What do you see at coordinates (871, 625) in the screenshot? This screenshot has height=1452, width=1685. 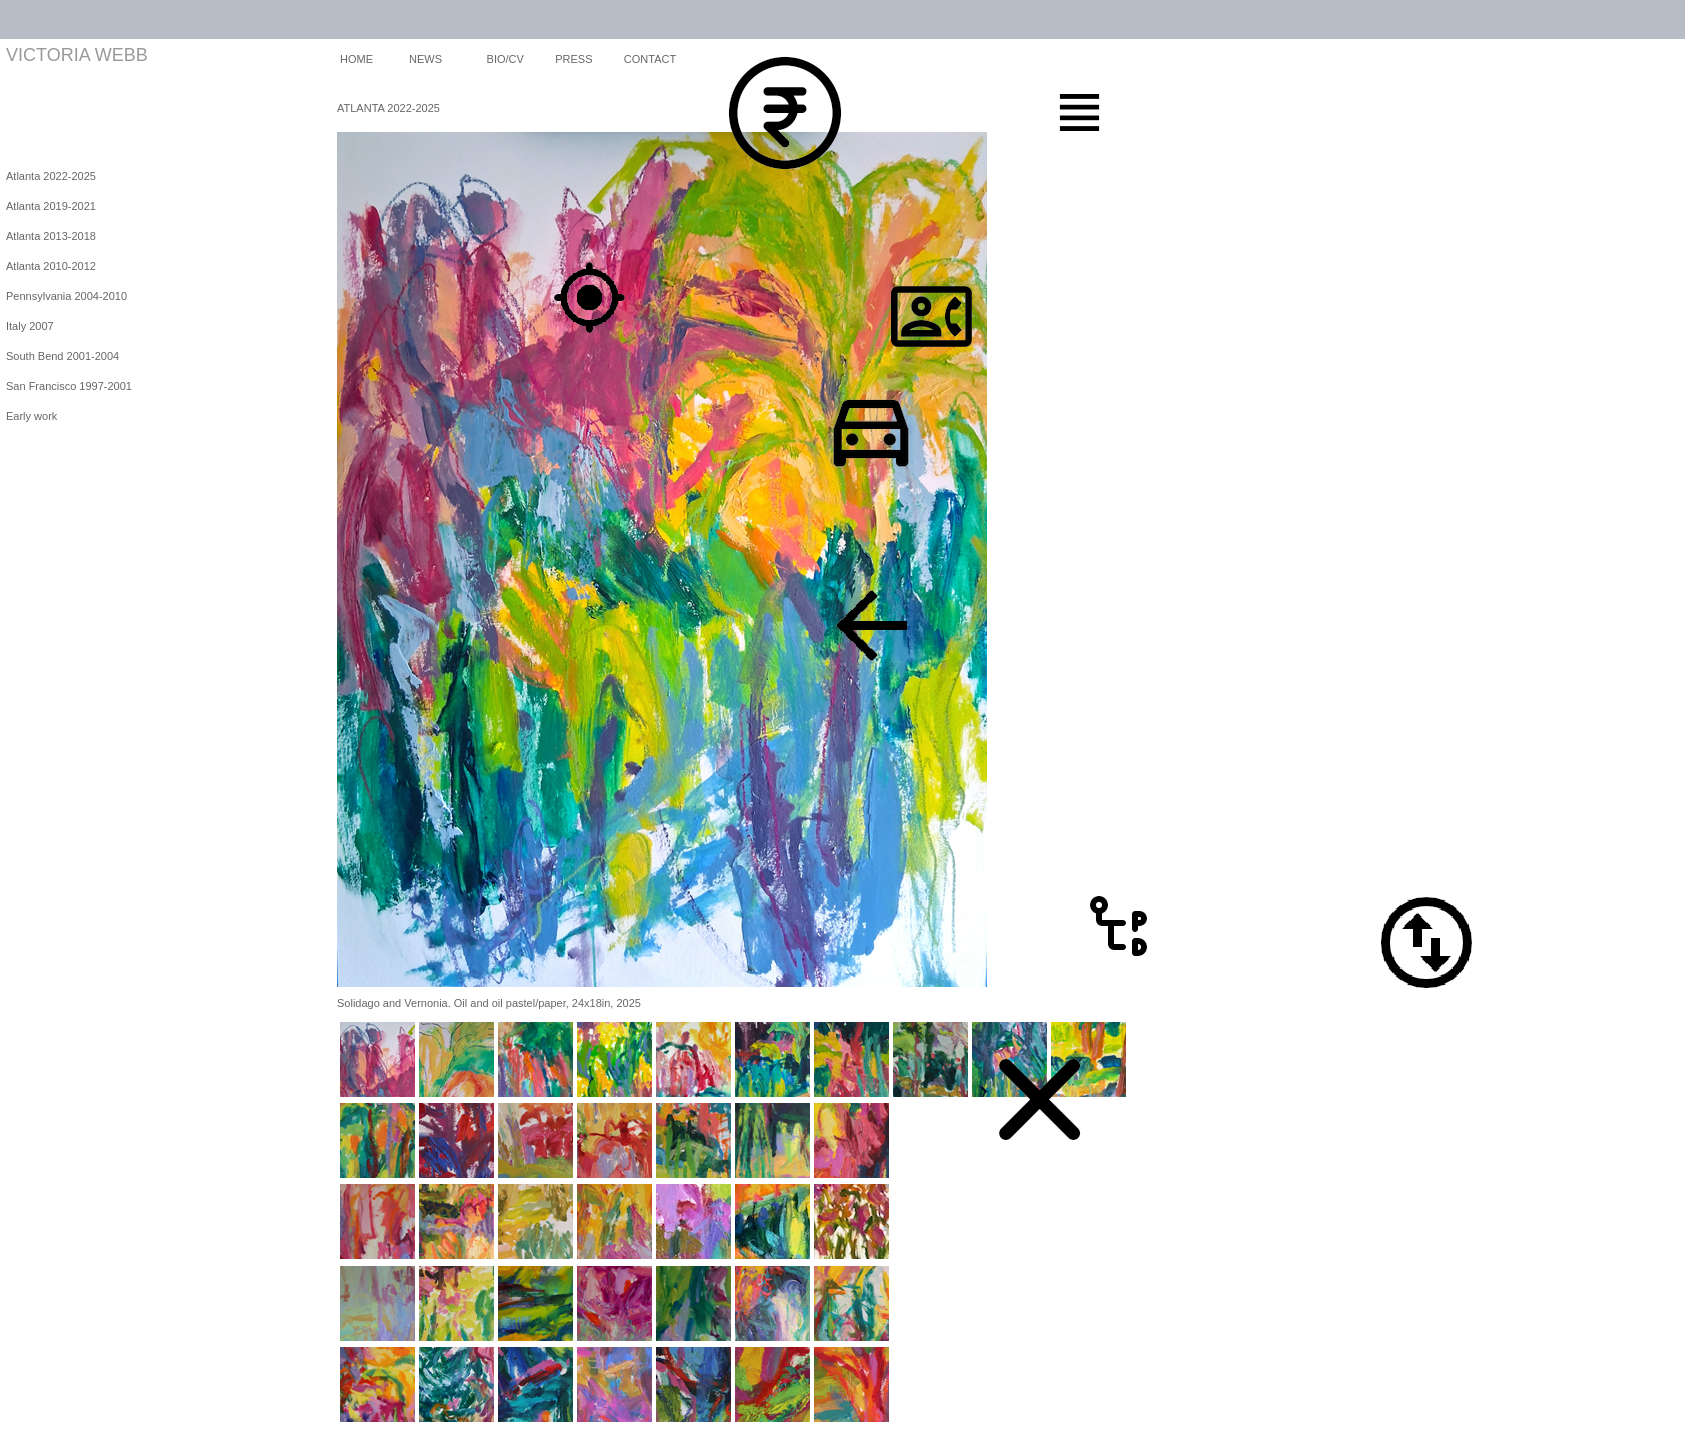 I see `go back to the previous screen` at bounding box center [871, 625].